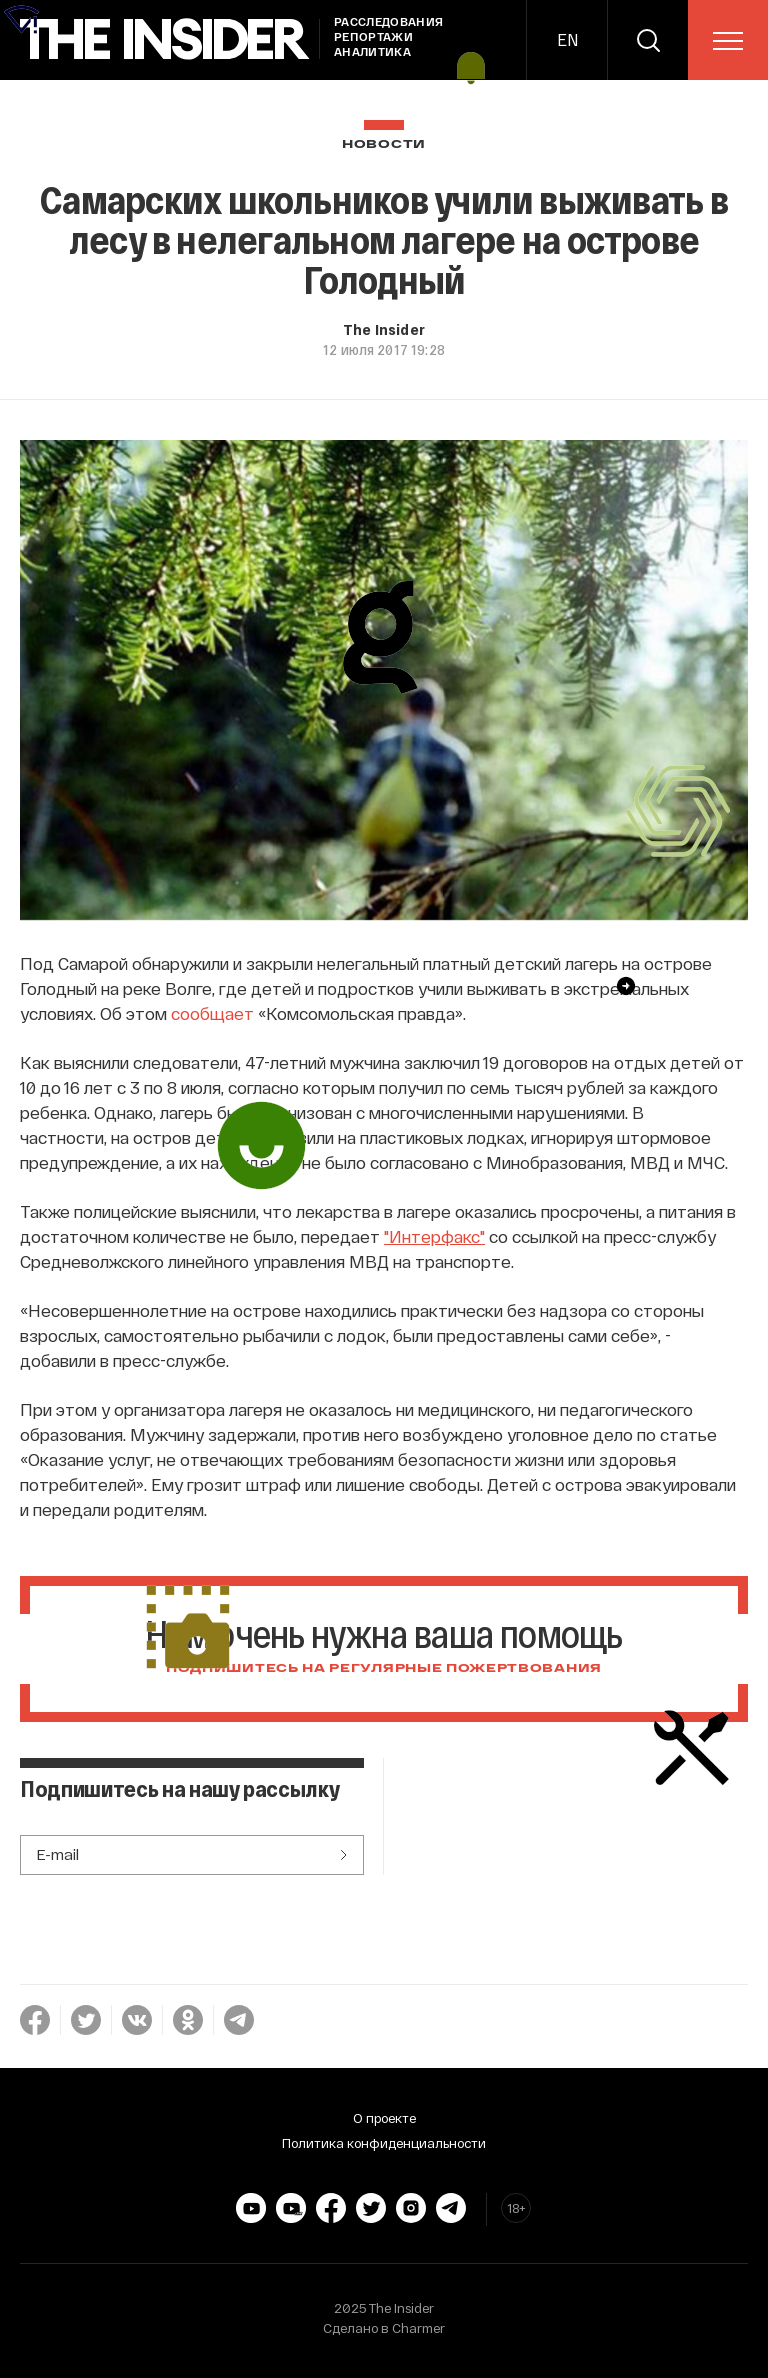 This screenshot has height=2378, width=768. Describe the element at coordinates (693, 1749) in the screenshot. I see `access settings and configuration options` at that location.